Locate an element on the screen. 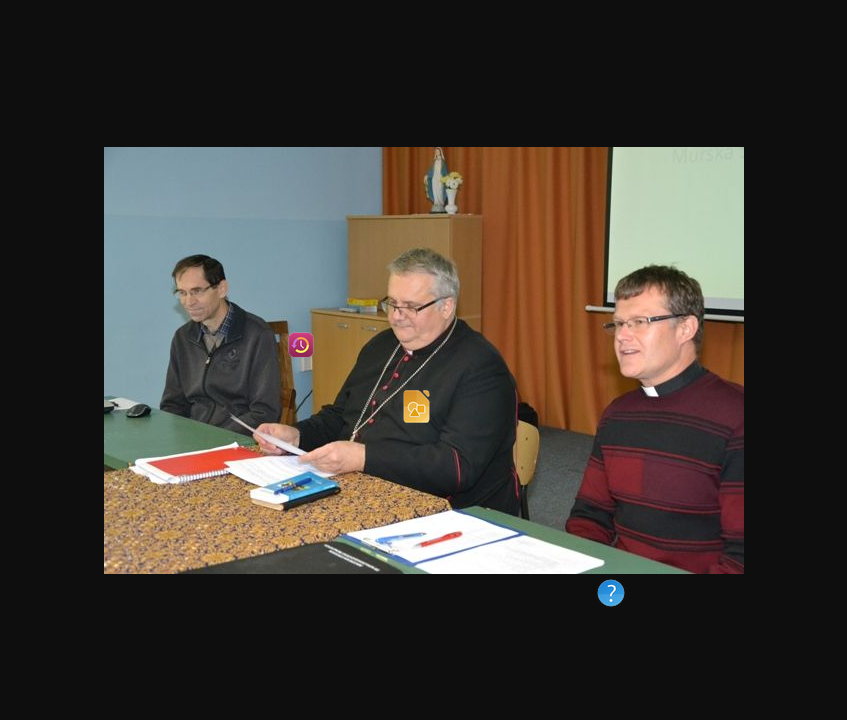 The image size is (847, 720). open pika backup to manage system backups is located at coordinates (301, 345).